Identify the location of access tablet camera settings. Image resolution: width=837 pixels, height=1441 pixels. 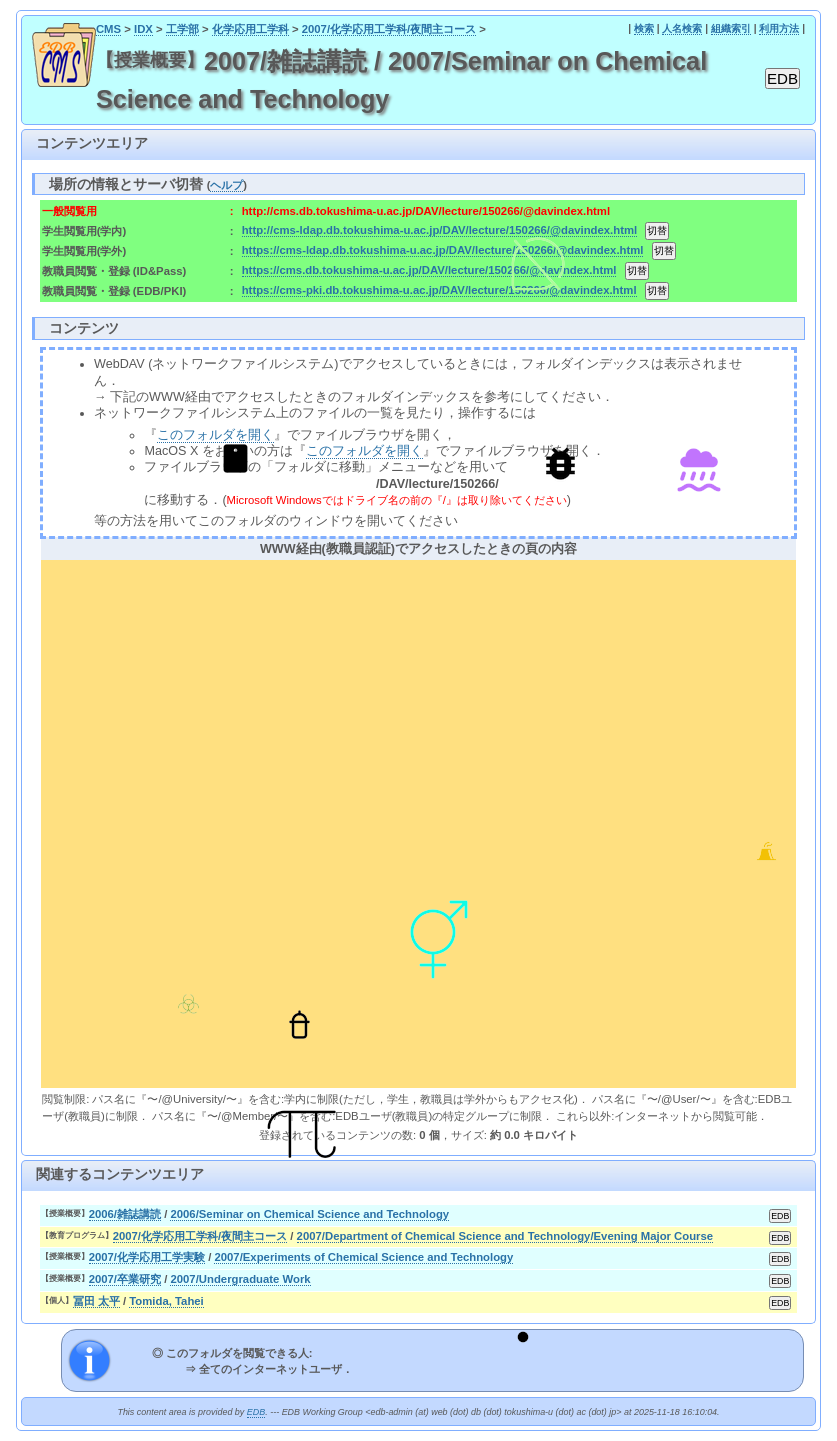
(235, 458).